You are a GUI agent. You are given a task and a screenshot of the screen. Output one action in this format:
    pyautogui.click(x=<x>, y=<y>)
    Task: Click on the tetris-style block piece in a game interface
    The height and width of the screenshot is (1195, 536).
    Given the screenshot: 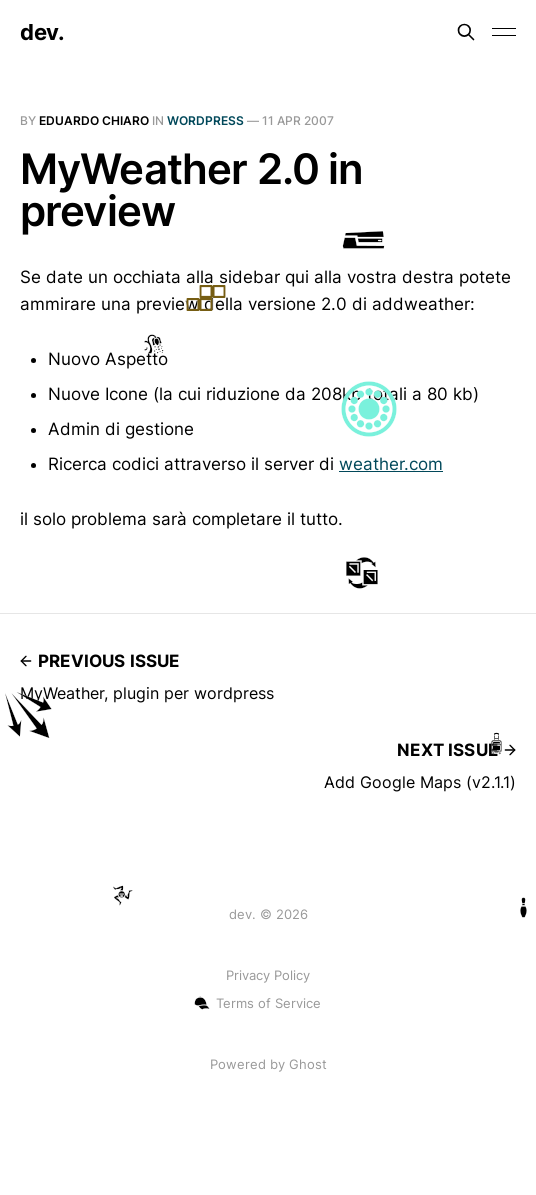 What is the action you would take?
    pyautogui.click(x=206, y=298)
    